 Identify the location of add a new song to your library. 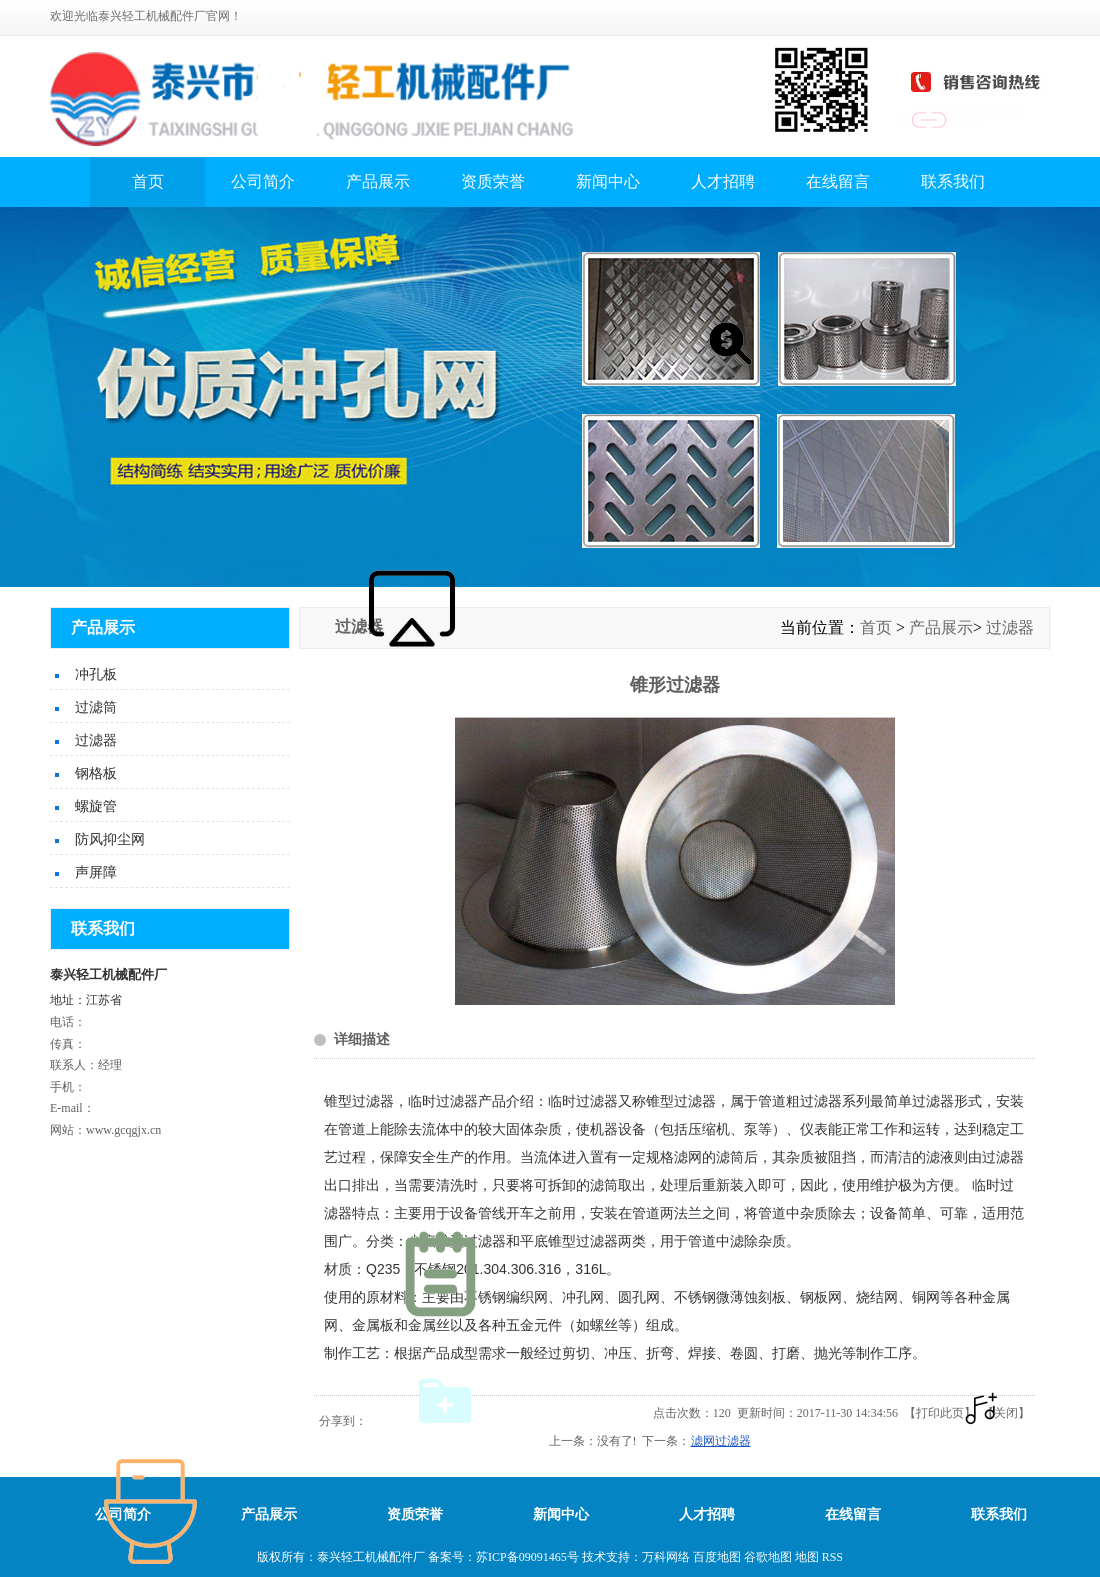
(982, 1409).